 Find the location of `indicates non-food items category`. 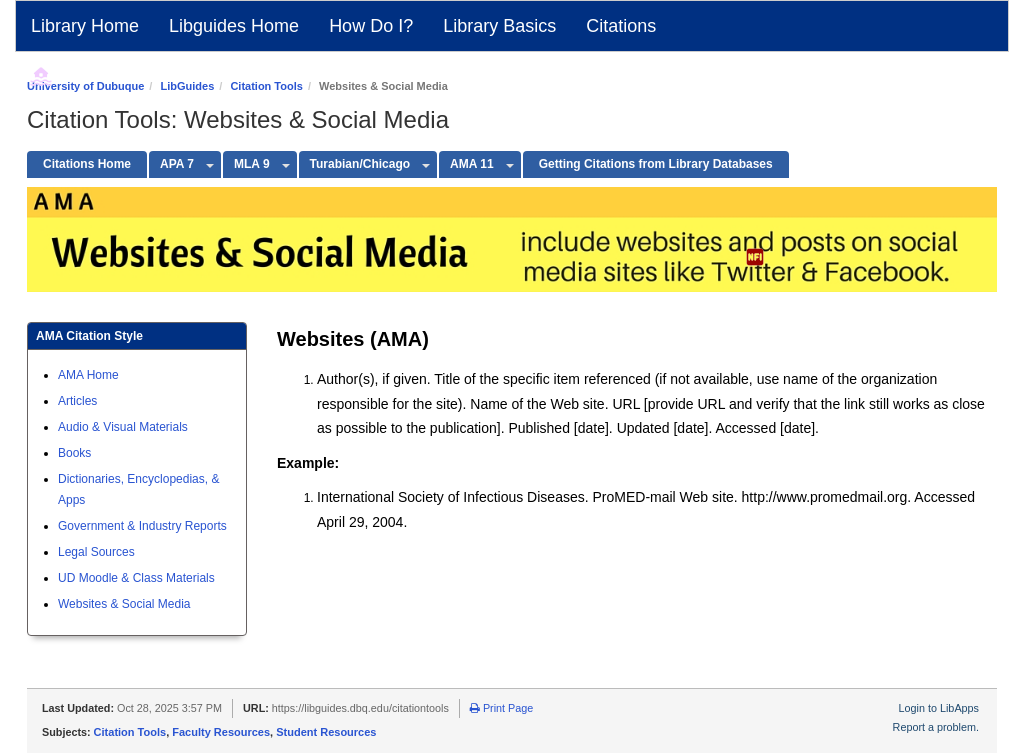

indicates non-food items category is located at coordinates (755, 257).